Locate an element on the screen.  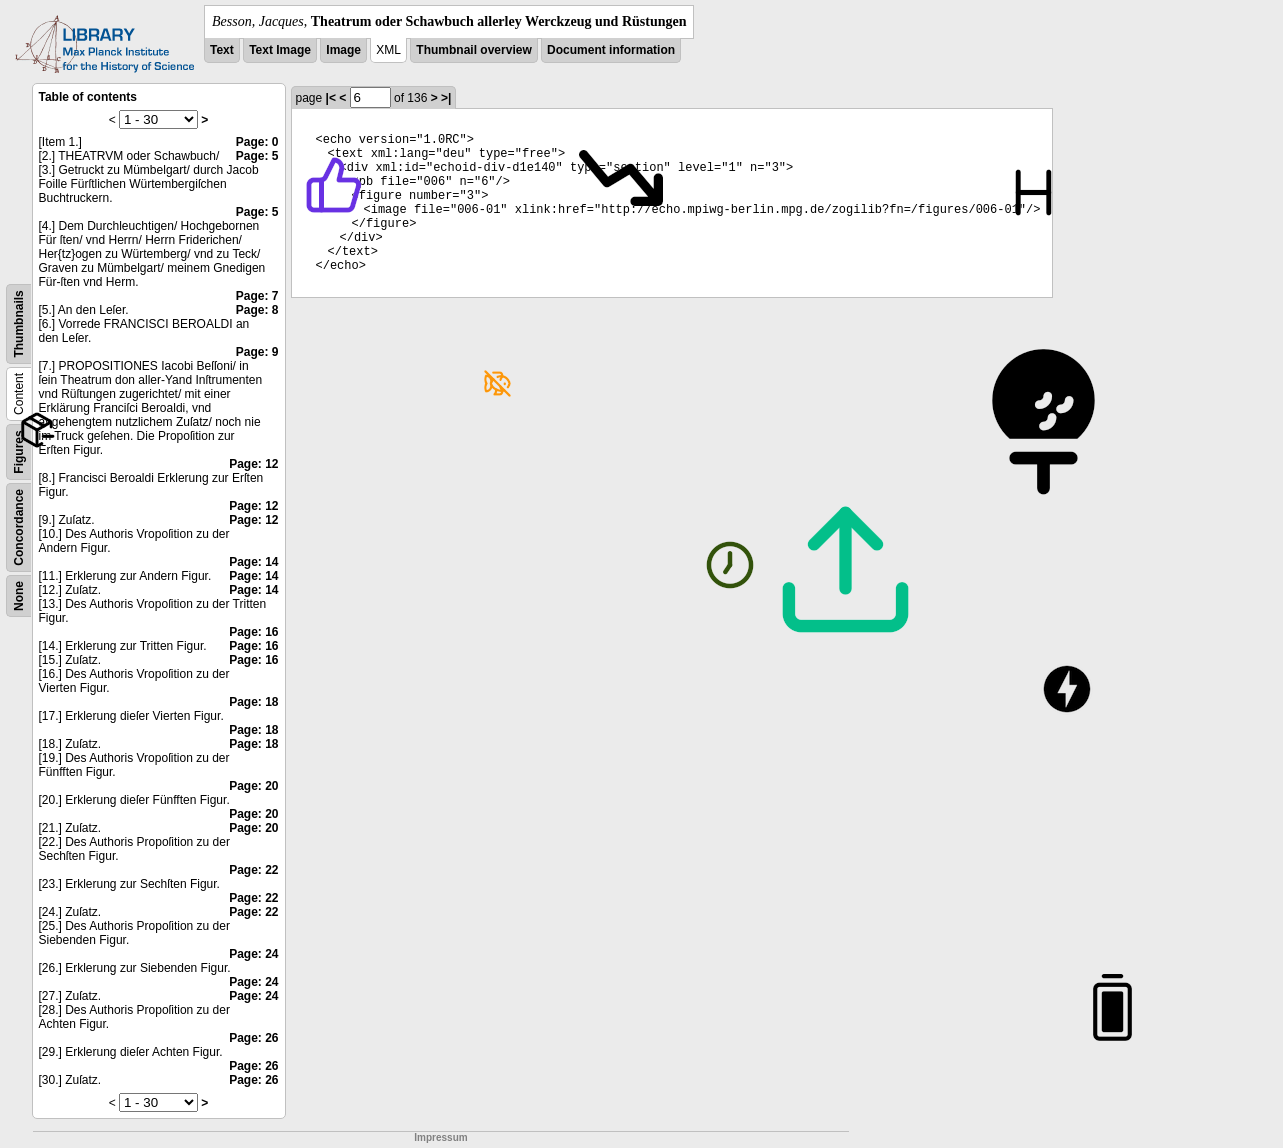
like or approve content is located at coordinates (334, 185).